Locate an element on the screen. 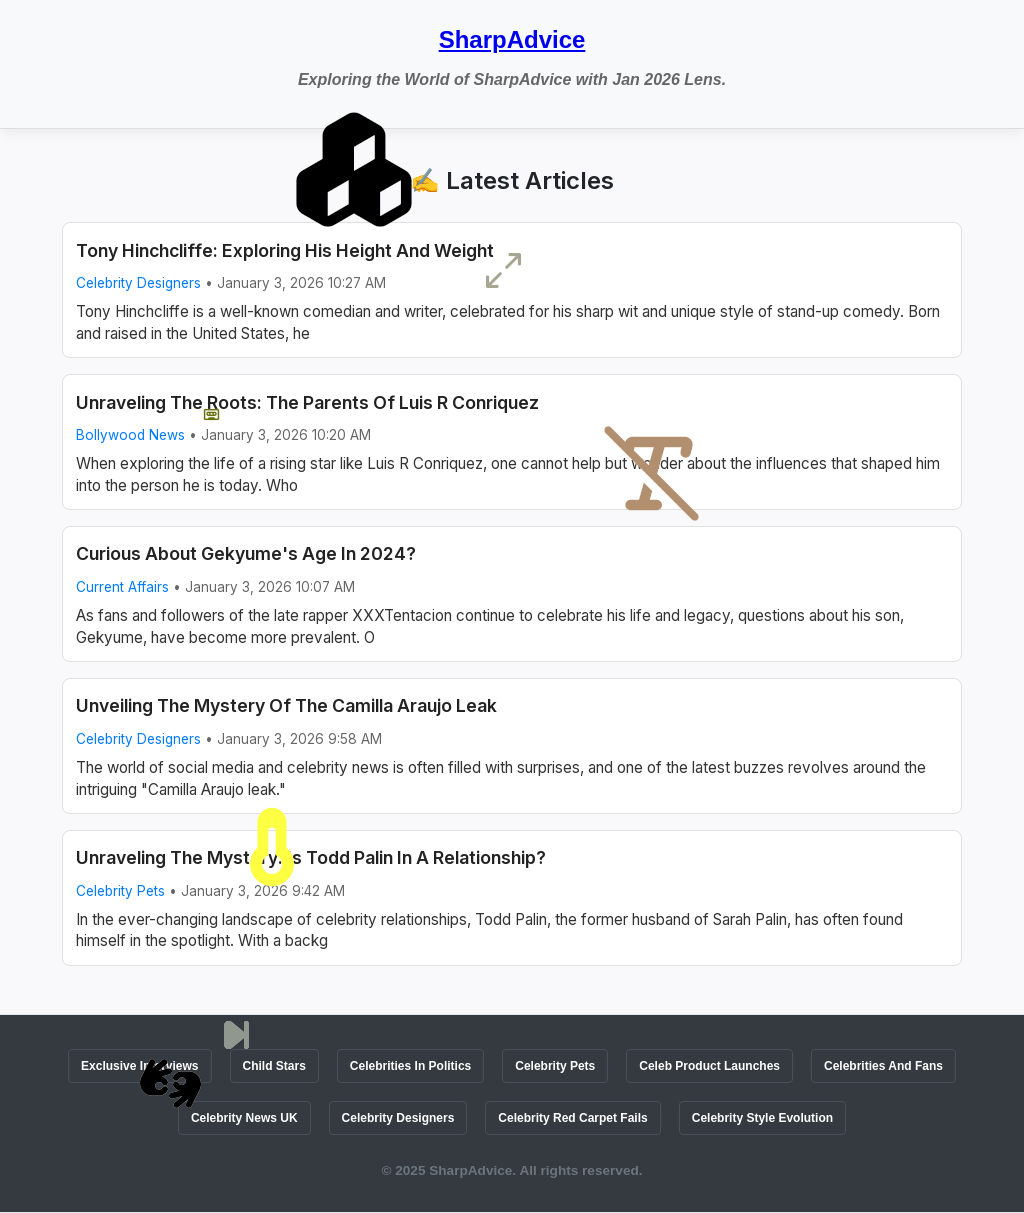 The image size is (1024, 1213). request ASL interpretation services is located at coordinates (170, 1083).